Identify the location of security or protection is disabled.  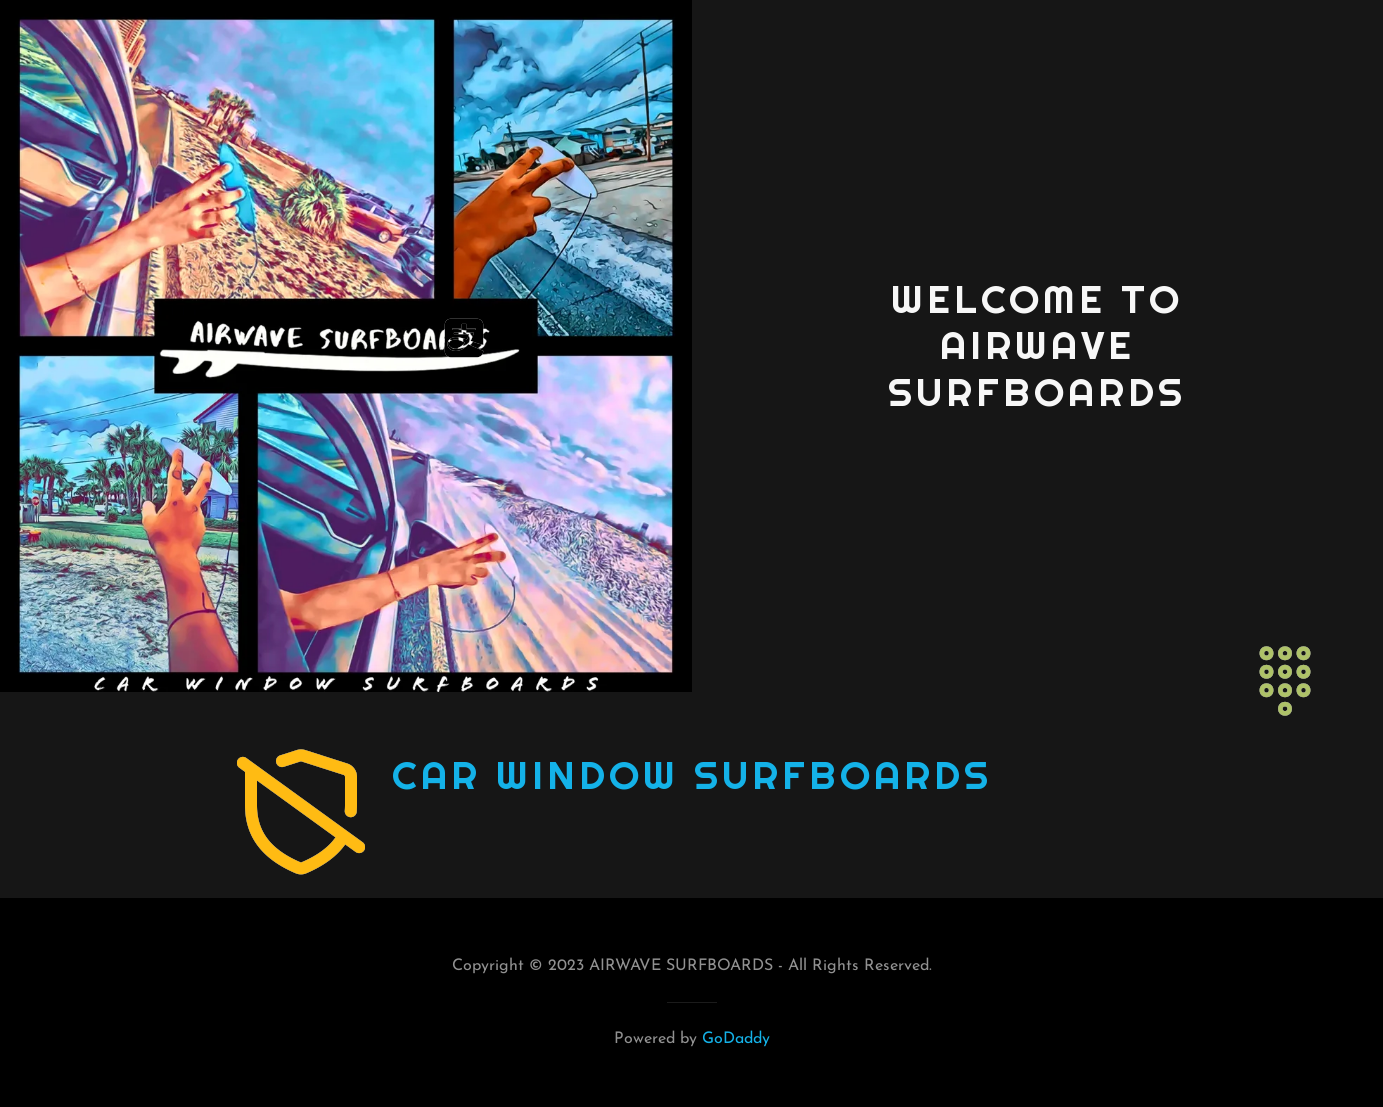
(301, 813).